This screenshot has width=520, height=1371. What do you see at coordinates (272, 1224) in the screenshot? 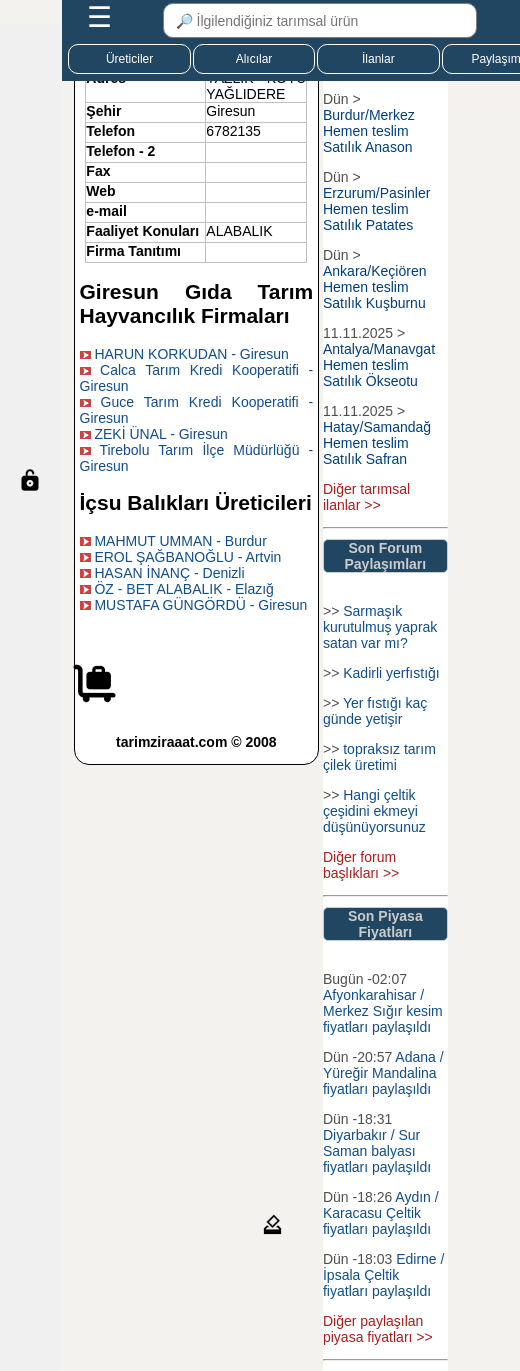
I see `cast your vote or submit a ballot` at bounding box center [272, 1224].